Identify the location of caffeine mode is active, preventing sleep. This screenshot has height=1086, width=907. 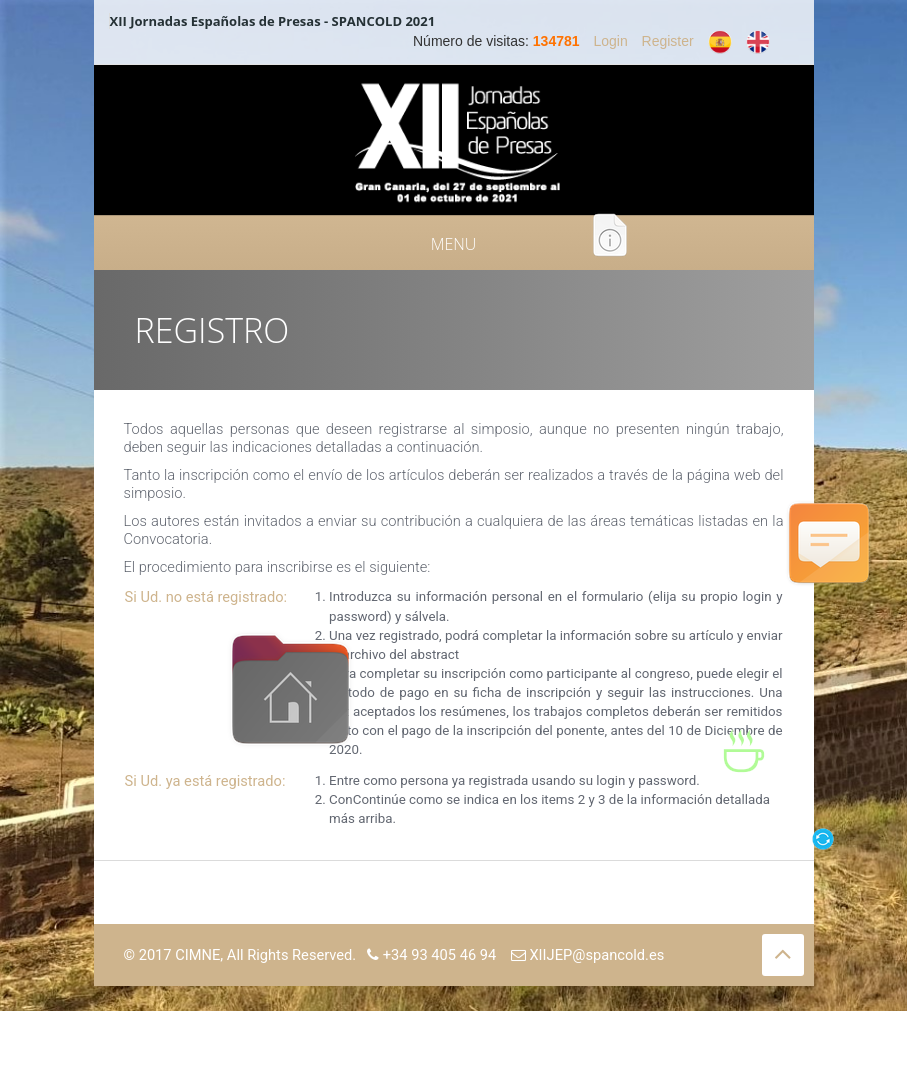
(744, 752).